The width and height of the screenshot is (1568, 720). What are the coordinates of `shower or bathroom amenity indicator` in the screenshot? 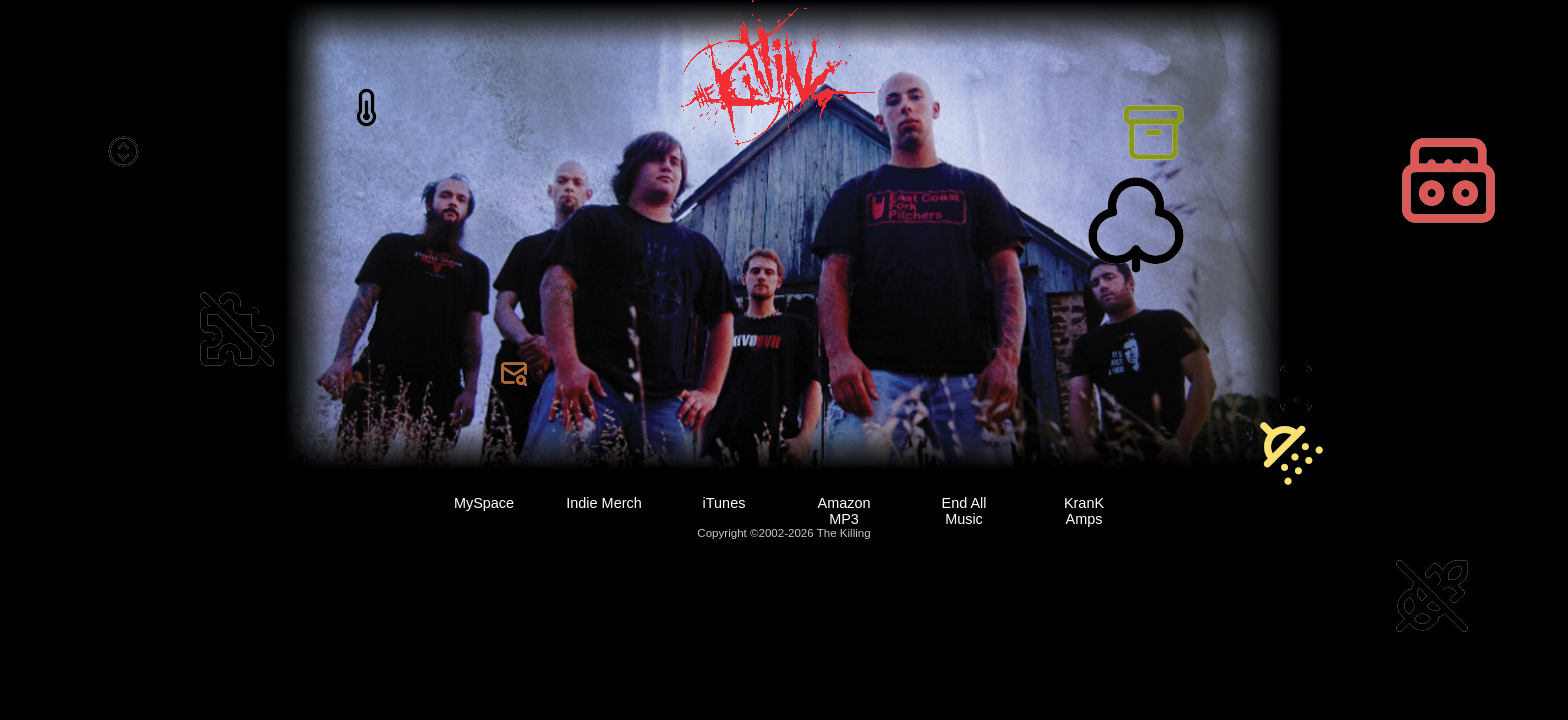 It's located at (1291, 453).